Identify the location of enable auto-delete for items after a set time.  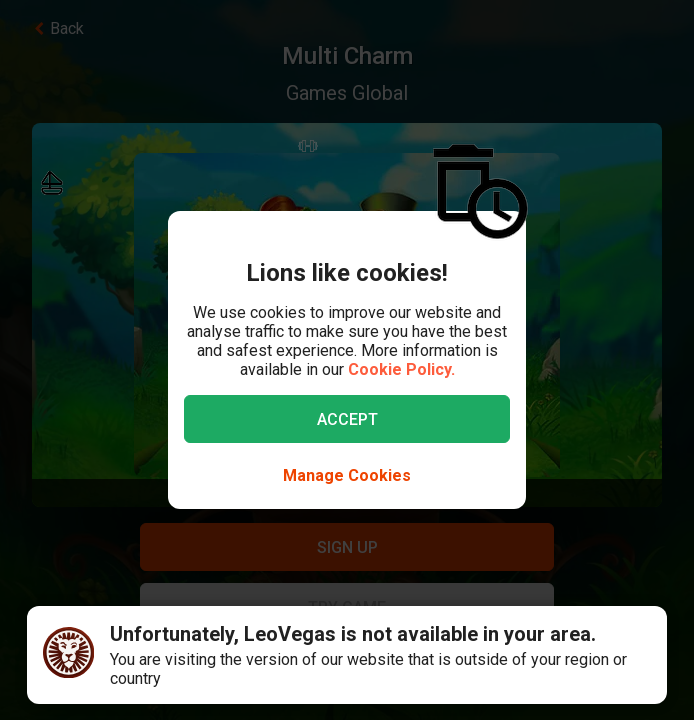
(480, 191).